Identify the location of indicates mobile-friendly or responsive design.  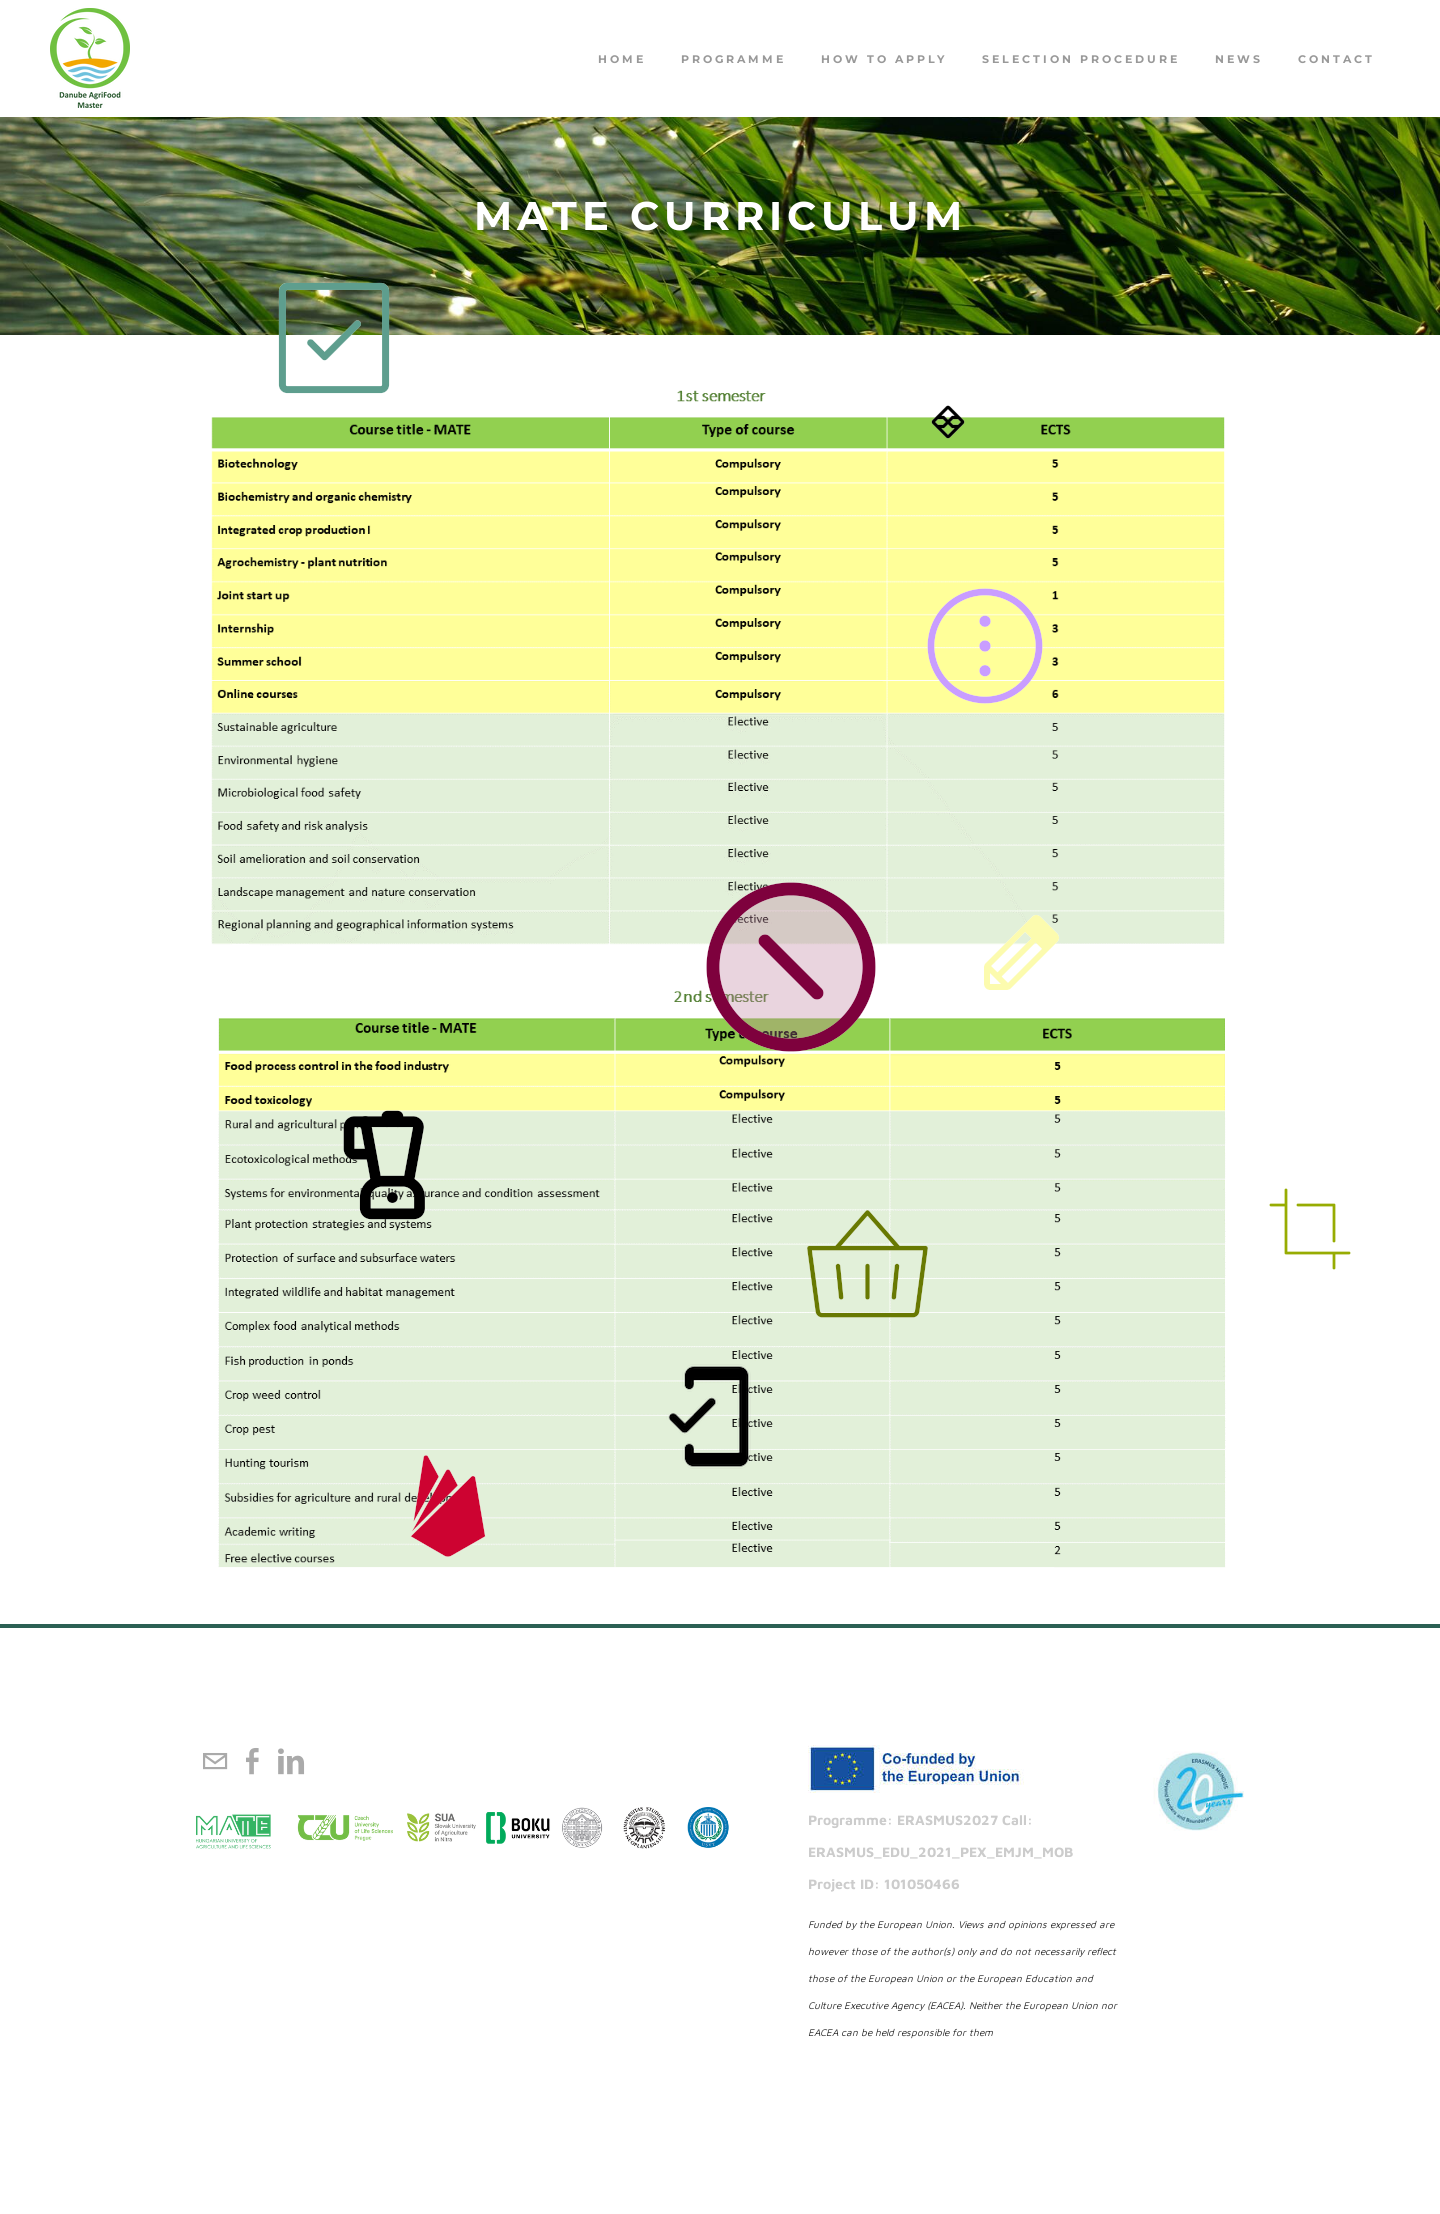
(707, 1416).